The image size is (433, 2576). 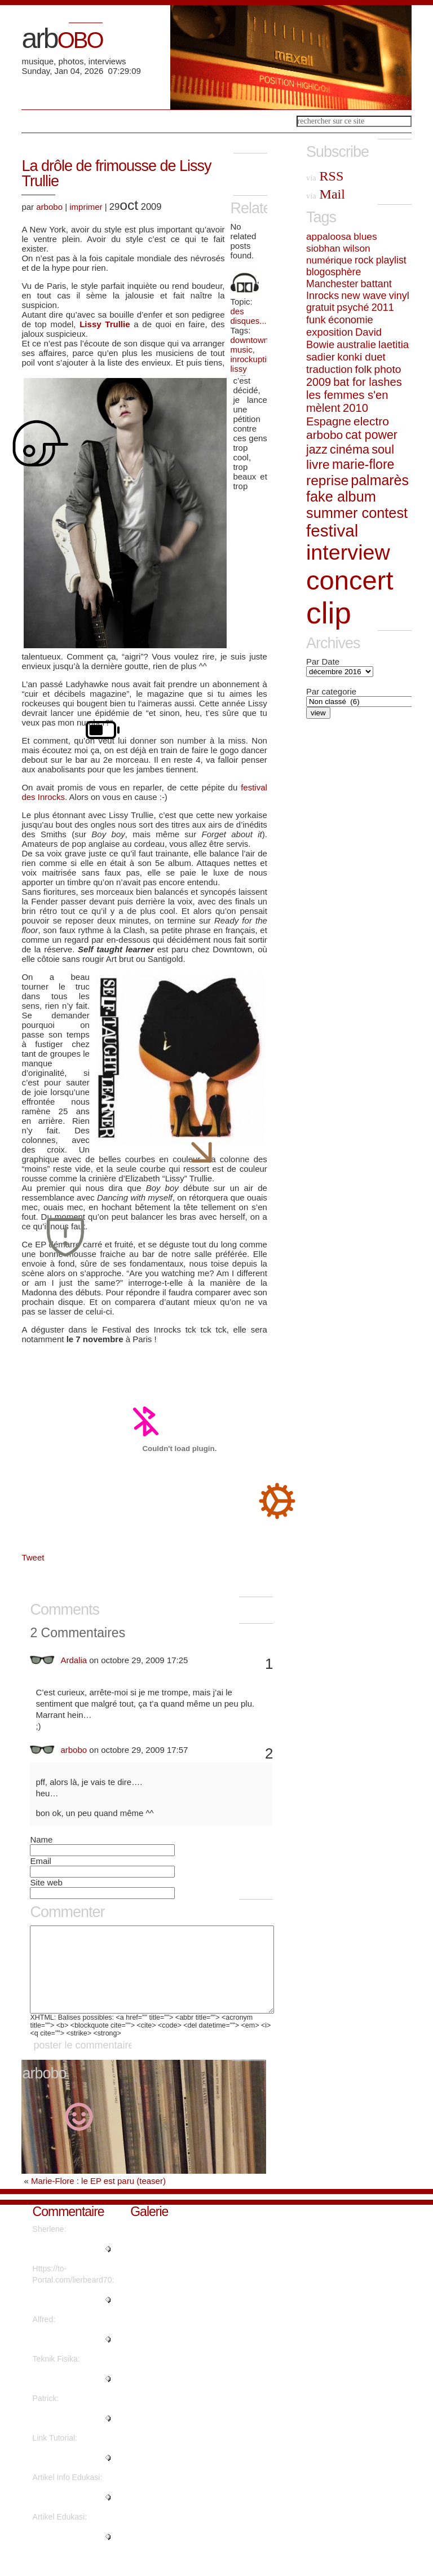 I want to click on navigate to the next item diagonally, so click(x=201, y=1152).